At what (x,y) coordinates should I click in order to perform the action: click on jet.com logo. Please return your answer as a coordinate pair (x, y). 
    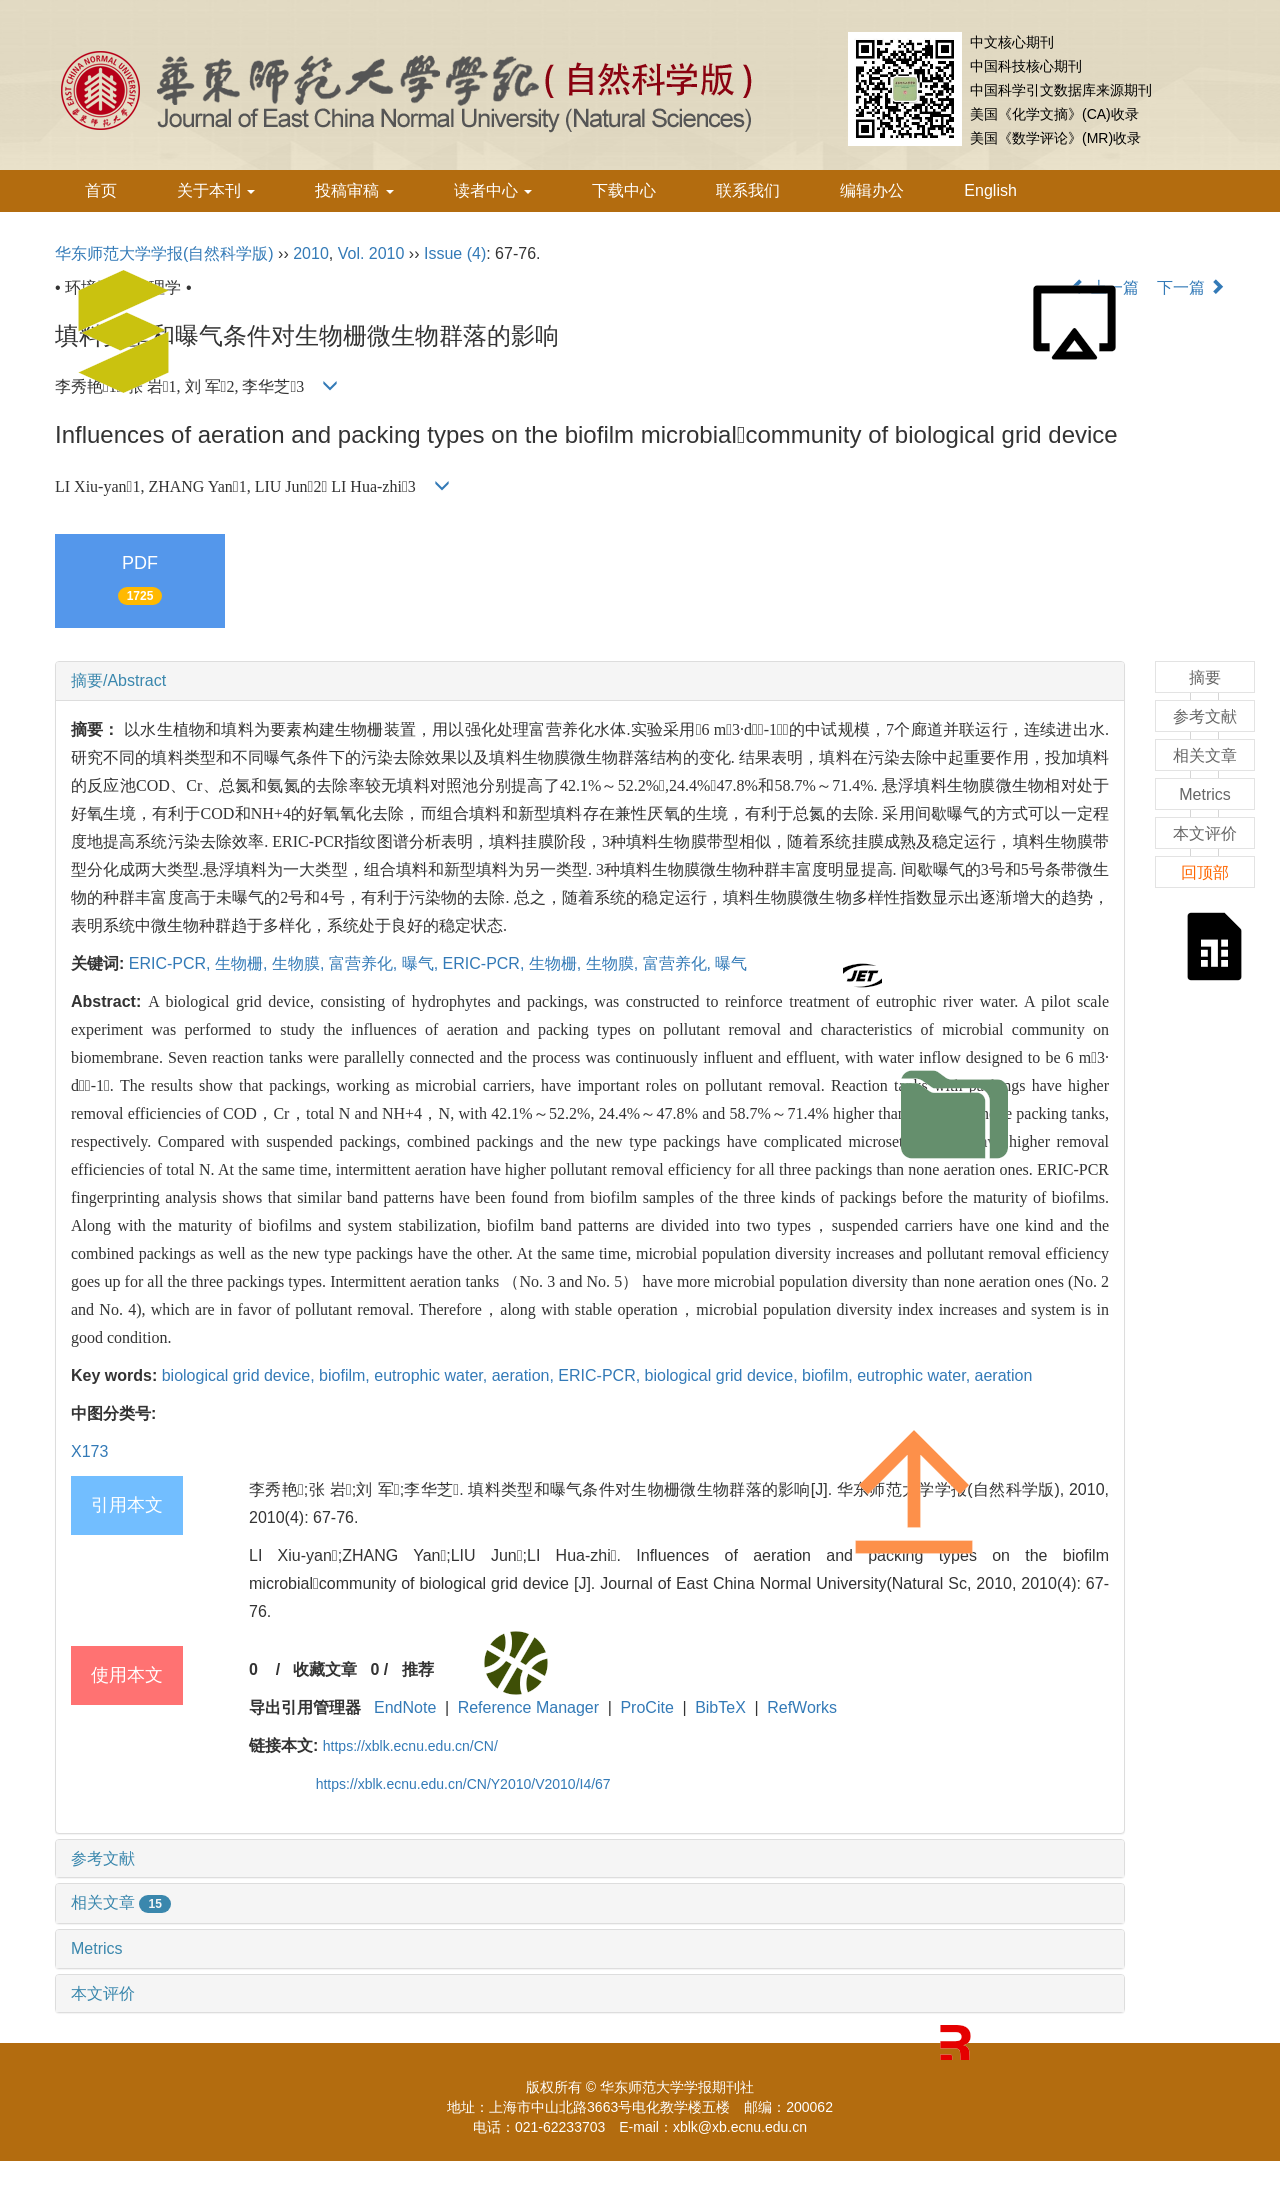
    Looking at the image, I should click on (862, 975).